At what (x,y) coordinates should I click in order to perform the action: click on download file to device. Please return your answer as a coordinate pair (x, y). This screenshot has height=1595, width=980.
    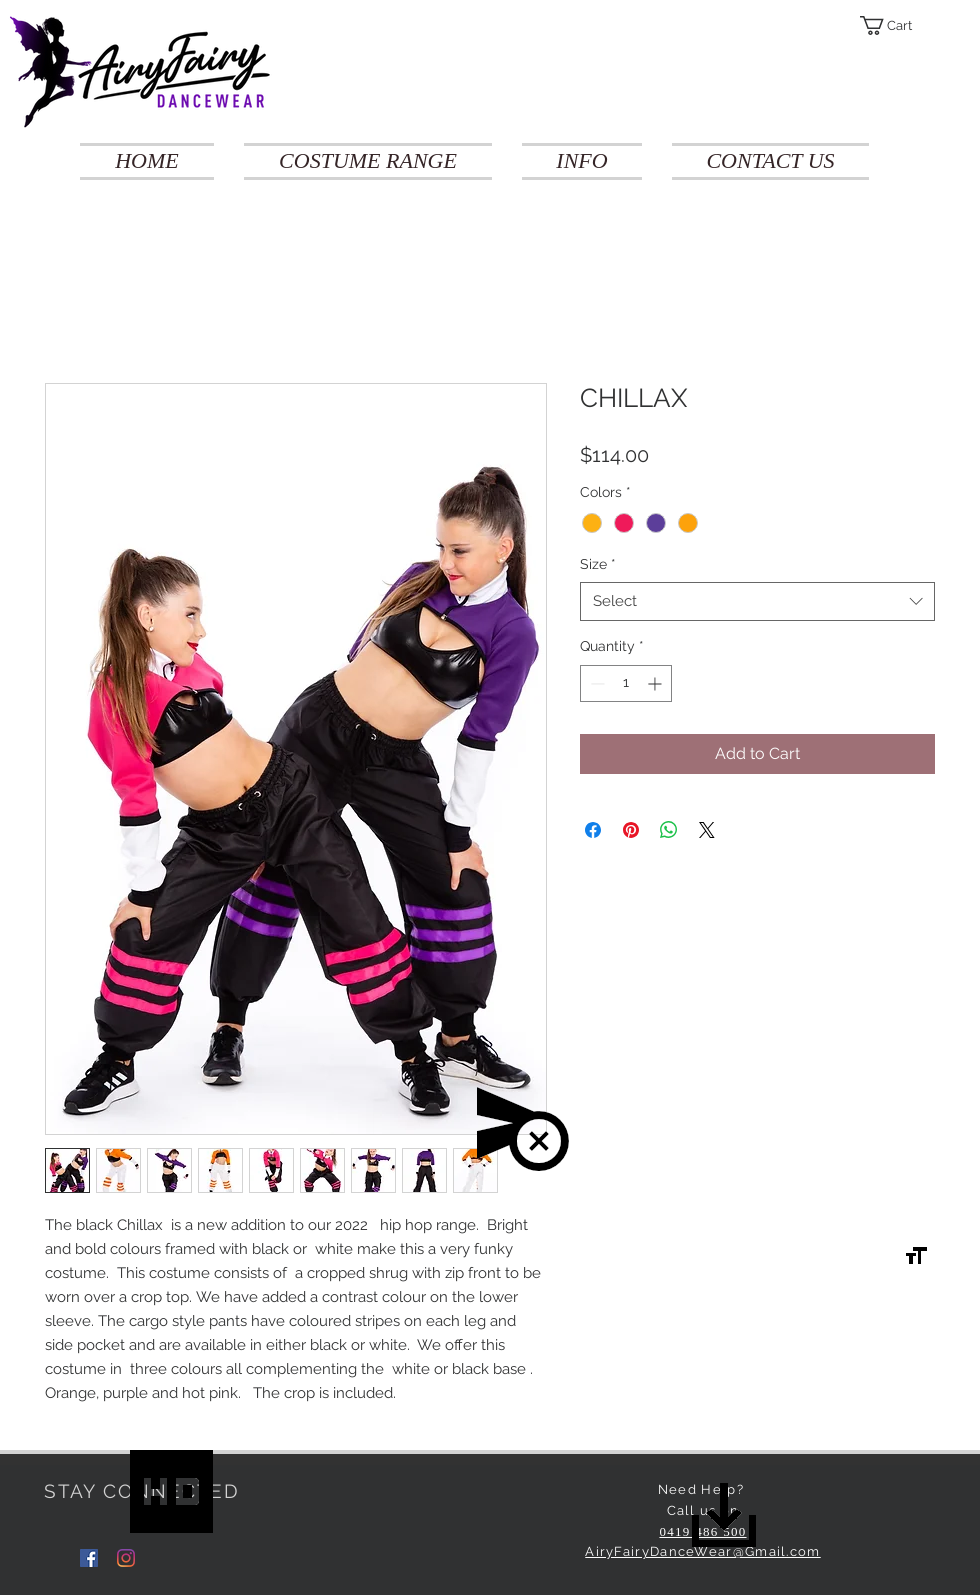
    Looking at the image, I should click on (724, 1515).